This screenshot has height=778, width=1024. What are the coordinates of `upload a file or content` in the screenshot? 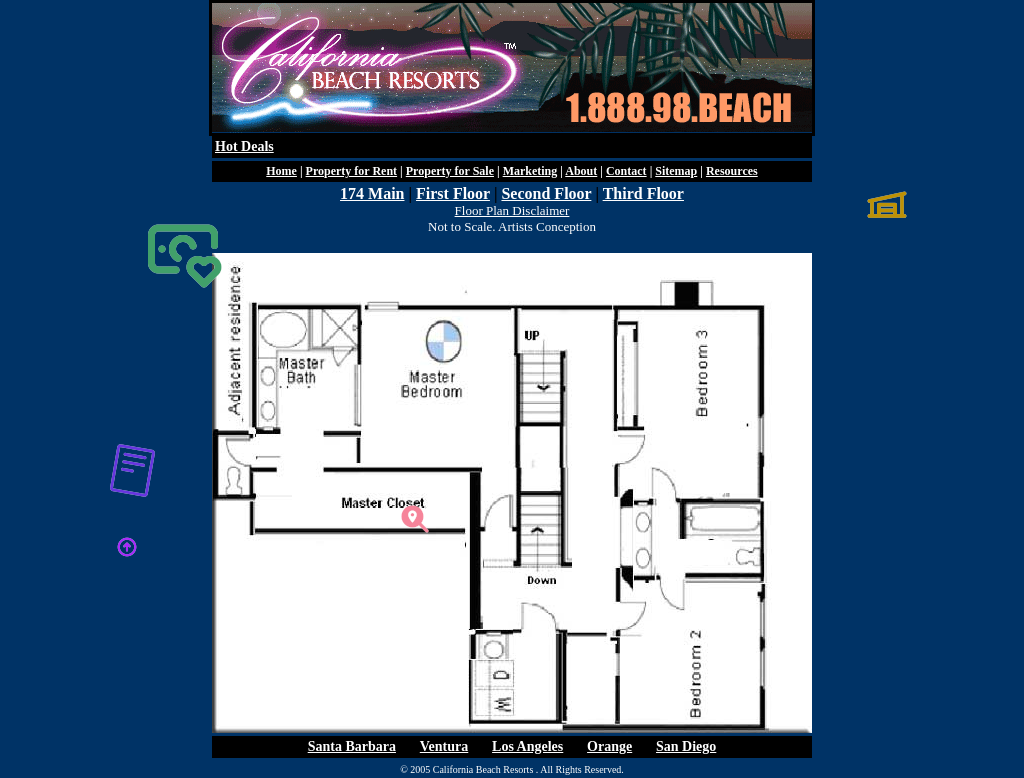 It's located at (127, 547).